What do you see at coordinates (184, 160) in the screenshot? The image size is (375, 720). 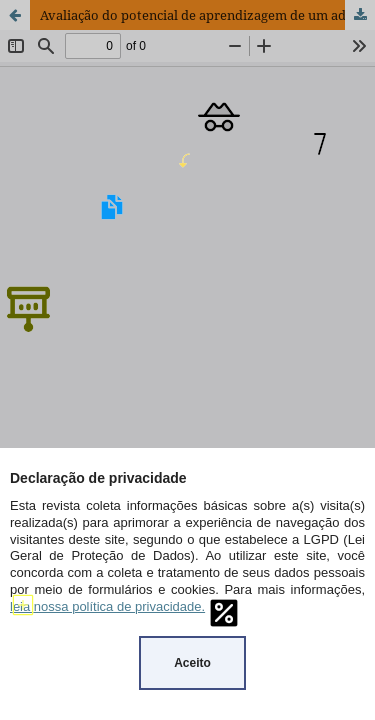 I see `go back and down in navigation` at bounding box center [184, 160].